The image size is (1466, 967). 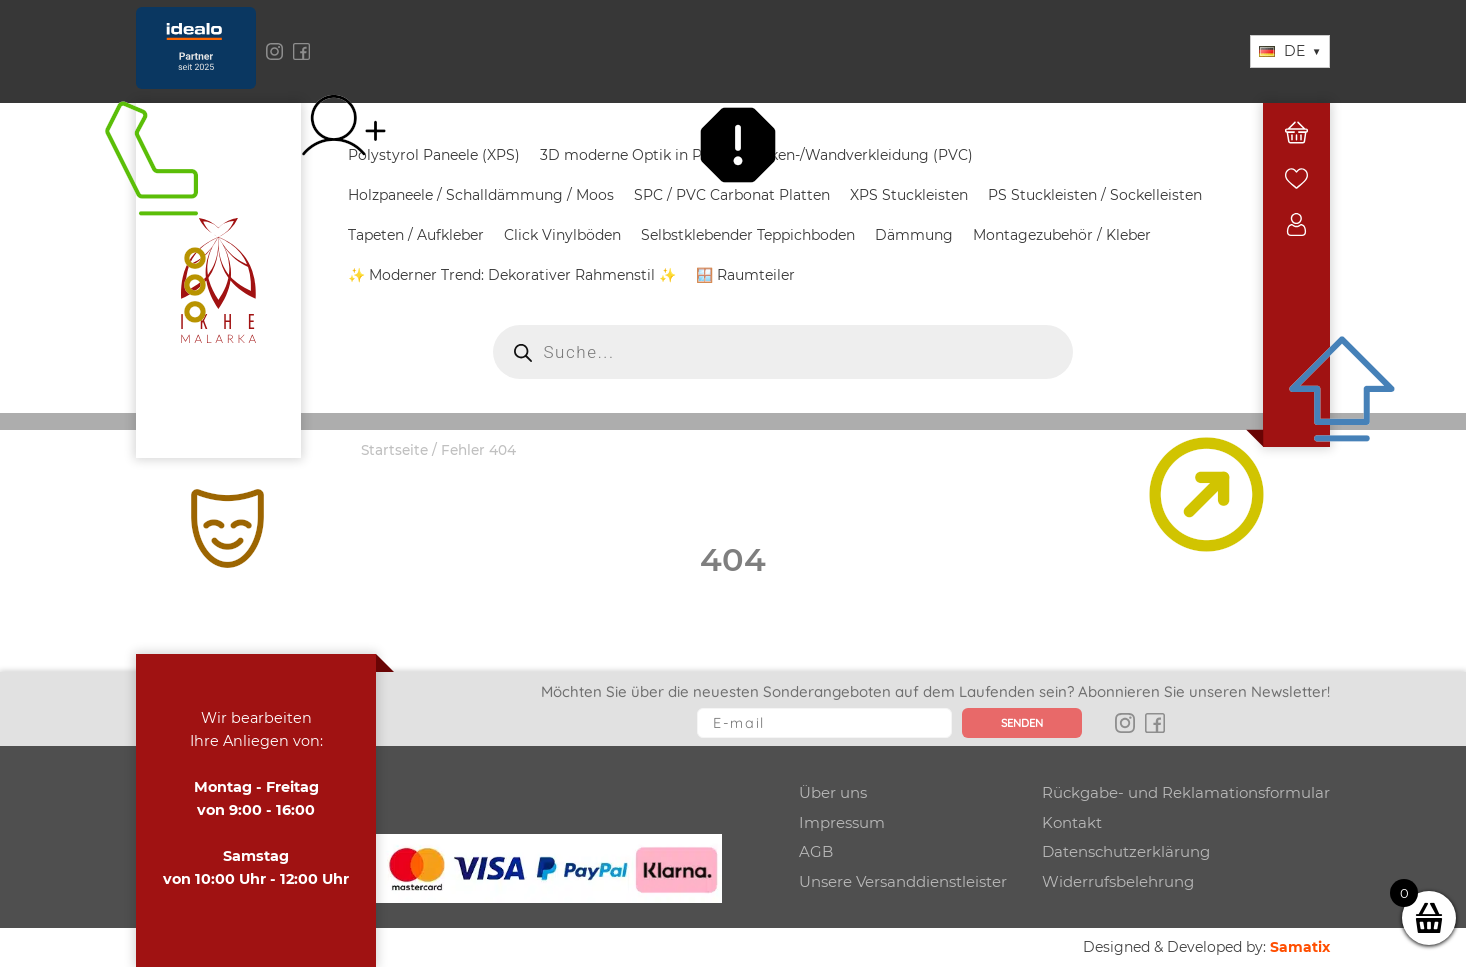 What do you see at coordinates (1342, 393) in the screenshot?
I see `upload a file or document` at bounding box center [1342, 393].